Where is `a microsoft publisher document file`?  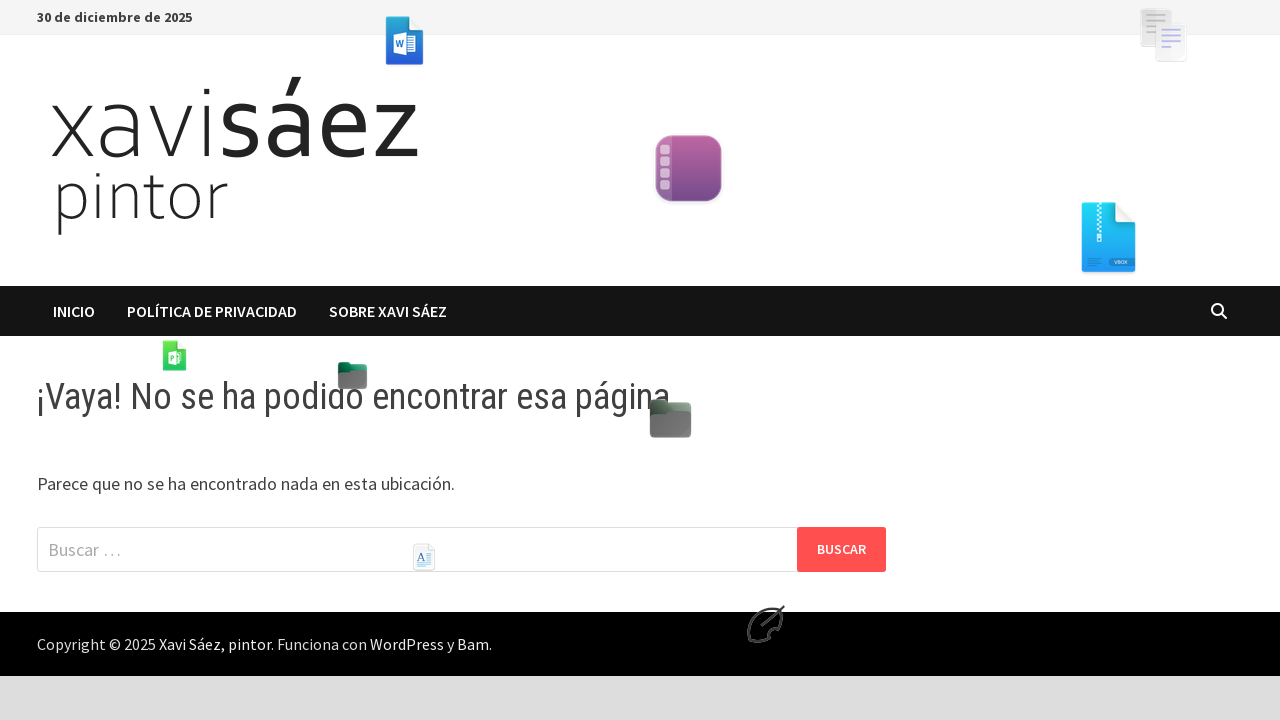 a microsoft publisher document file is located at coordinates (174, 355).